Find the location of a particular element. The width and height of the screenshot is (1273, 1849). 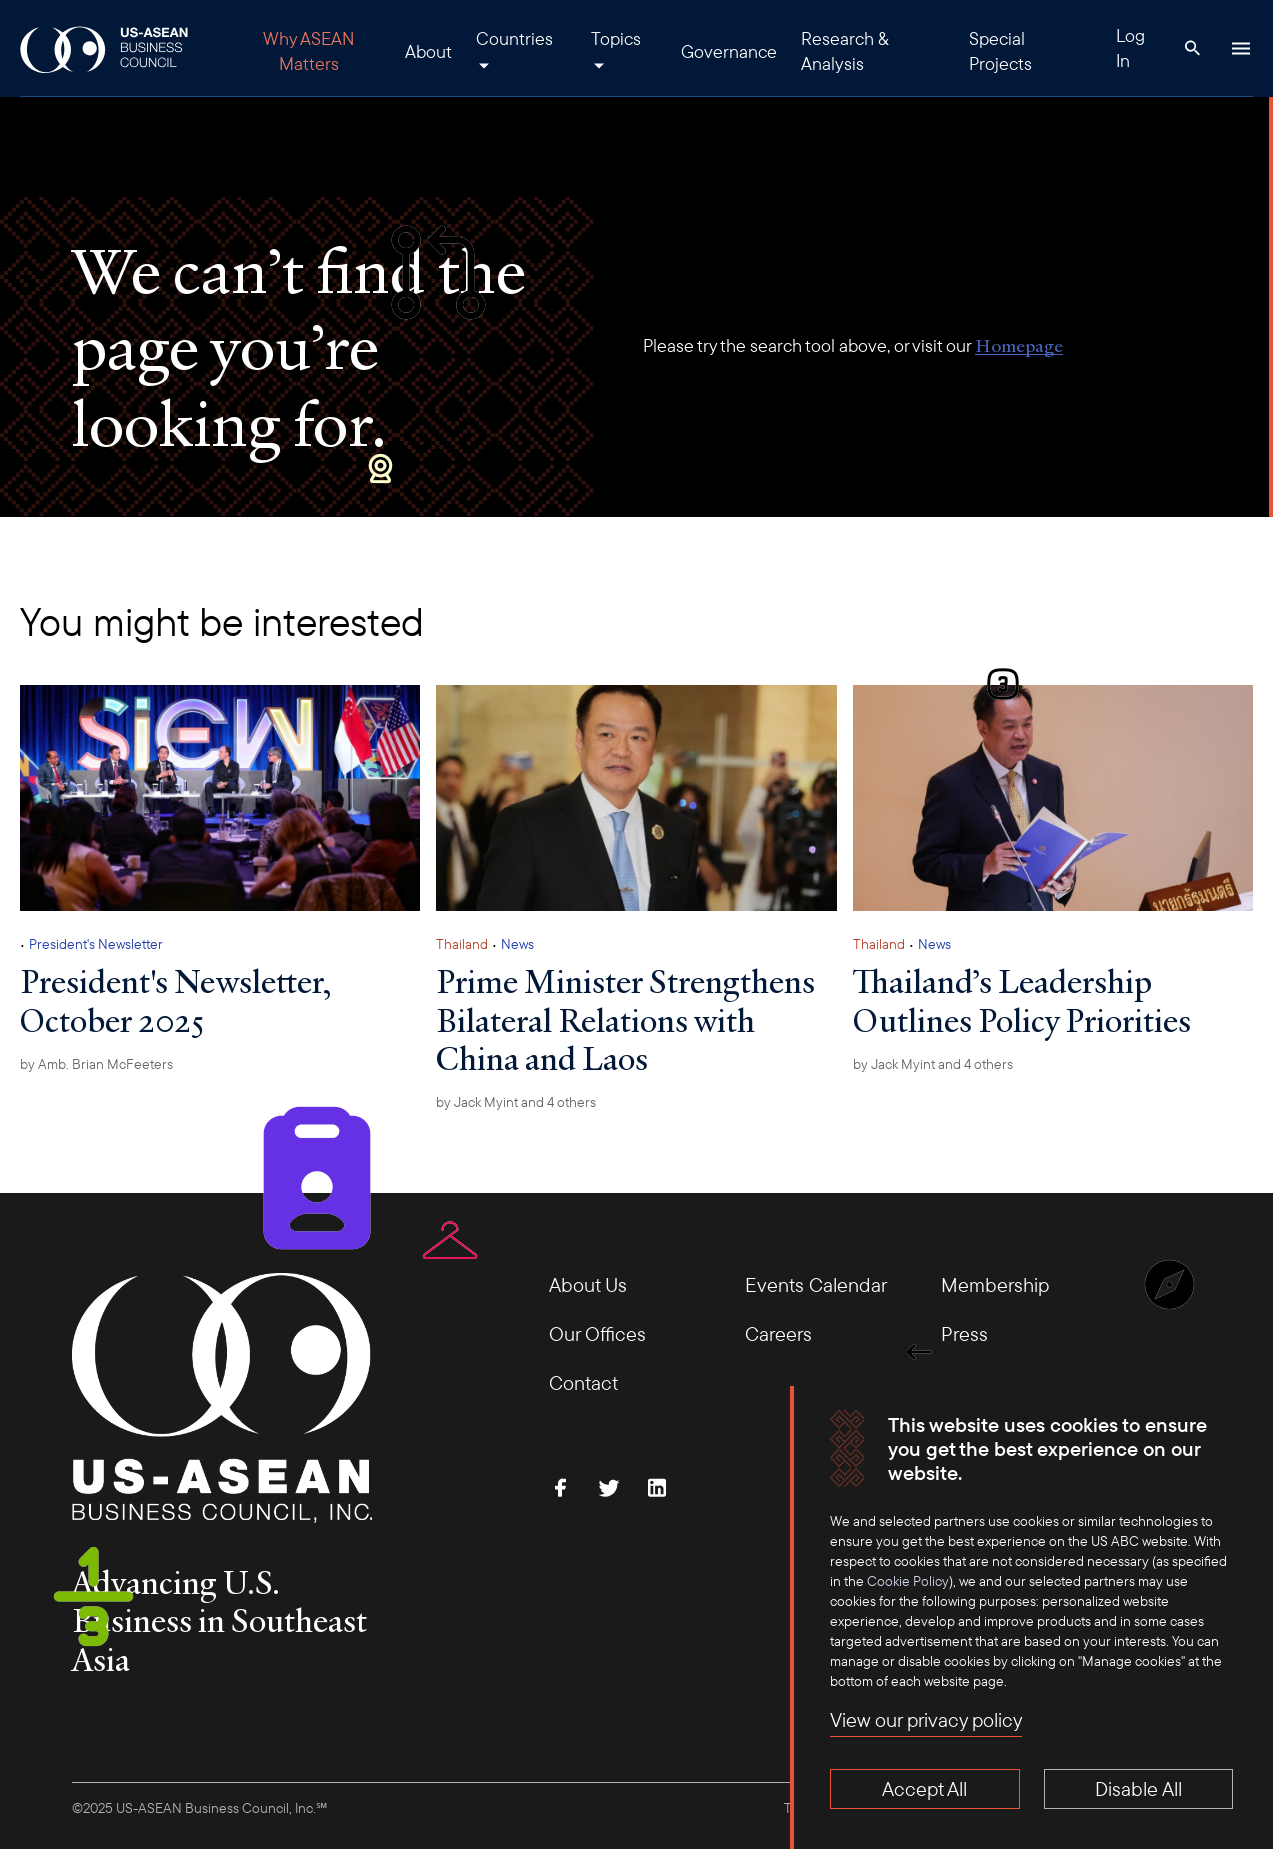

go back to the previous screen is located at coordinates (919, 1352).